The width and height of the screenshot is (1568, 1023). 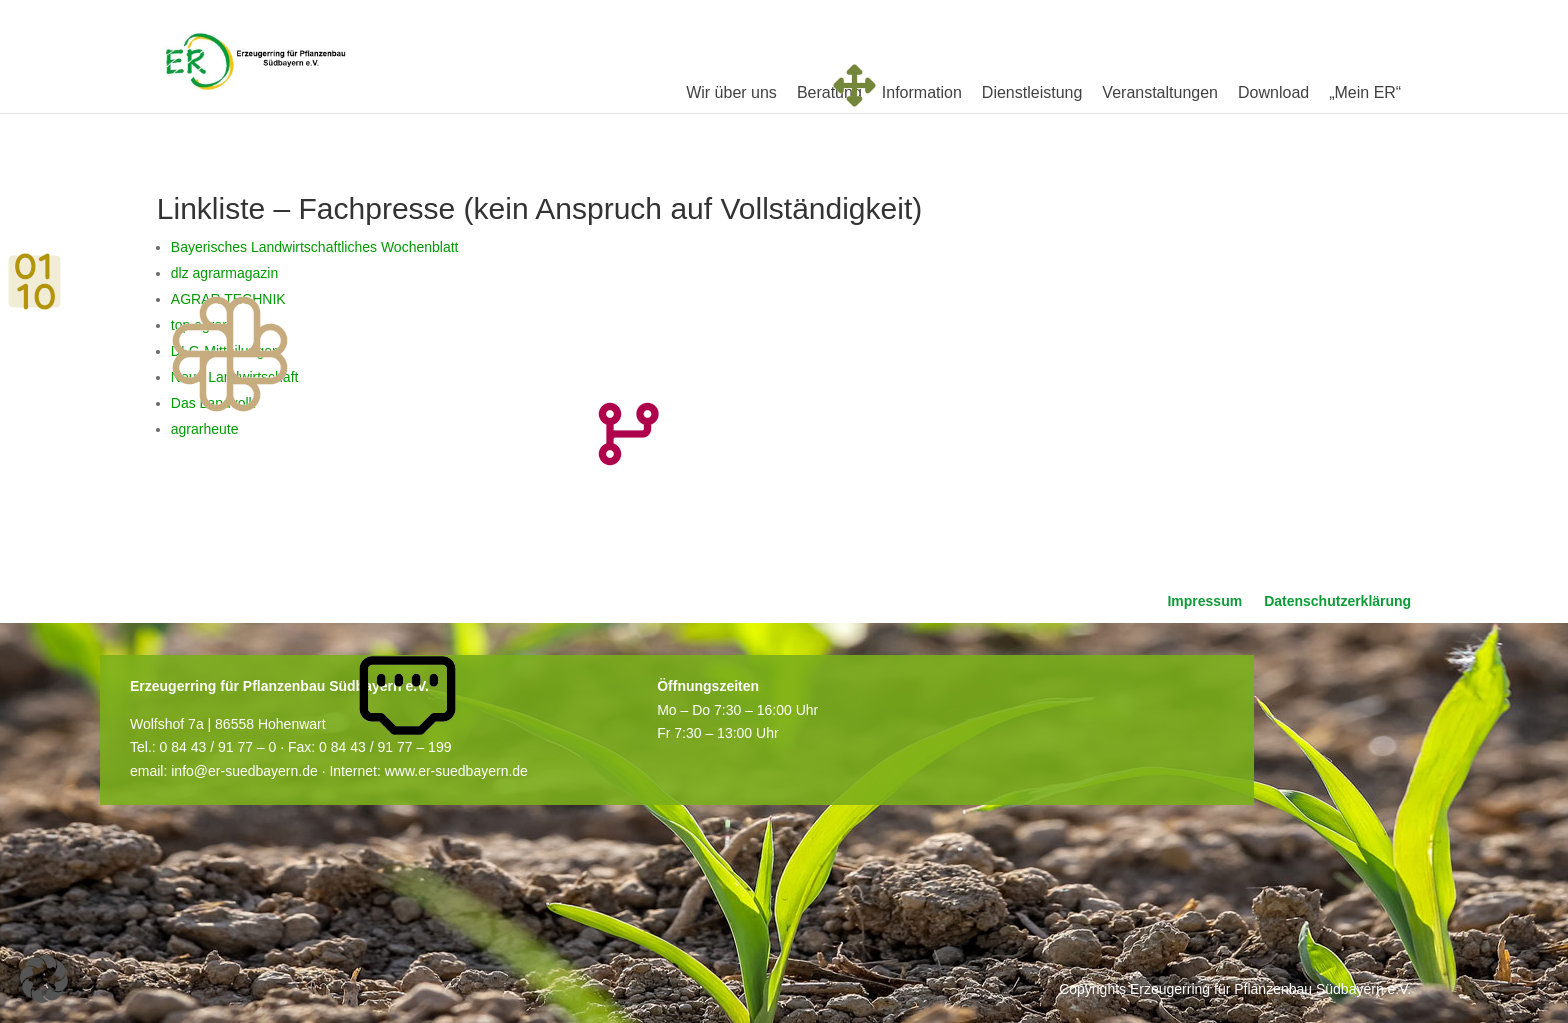 I want to click on view or edit binary data, so click(x=34, y=281).